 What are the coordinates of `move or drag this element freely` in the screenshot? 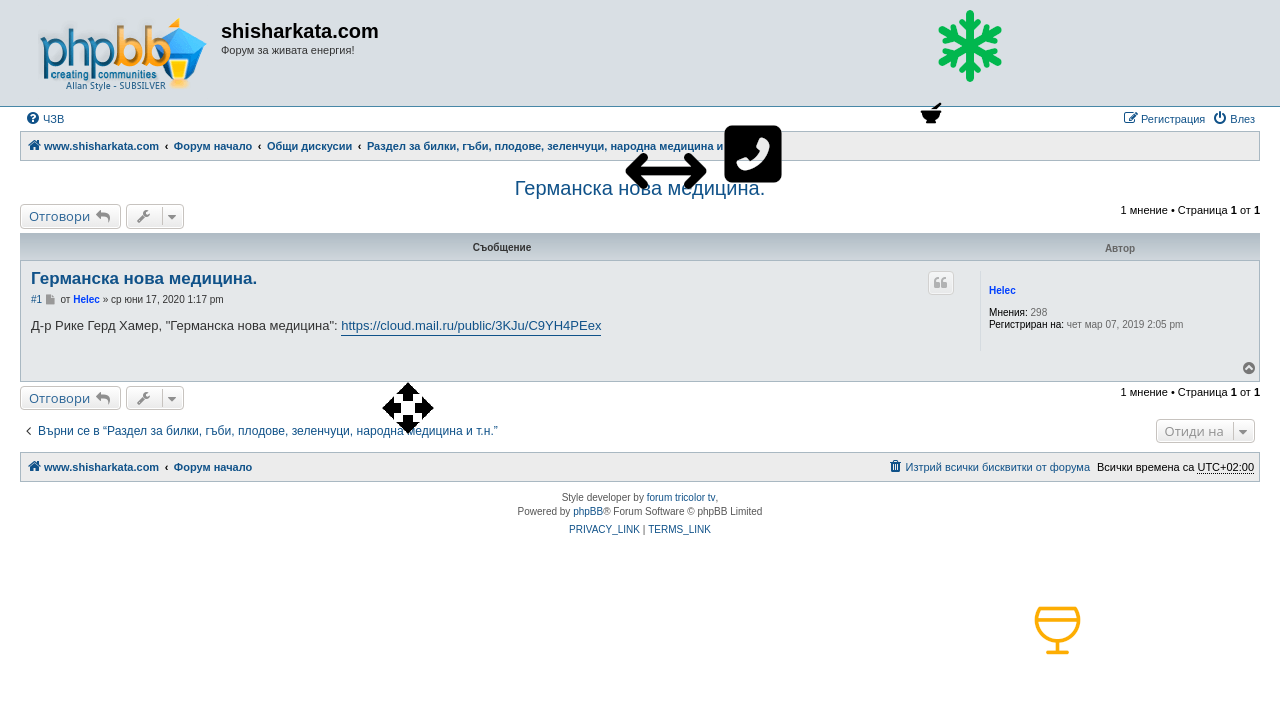 It's located at (408, 408).